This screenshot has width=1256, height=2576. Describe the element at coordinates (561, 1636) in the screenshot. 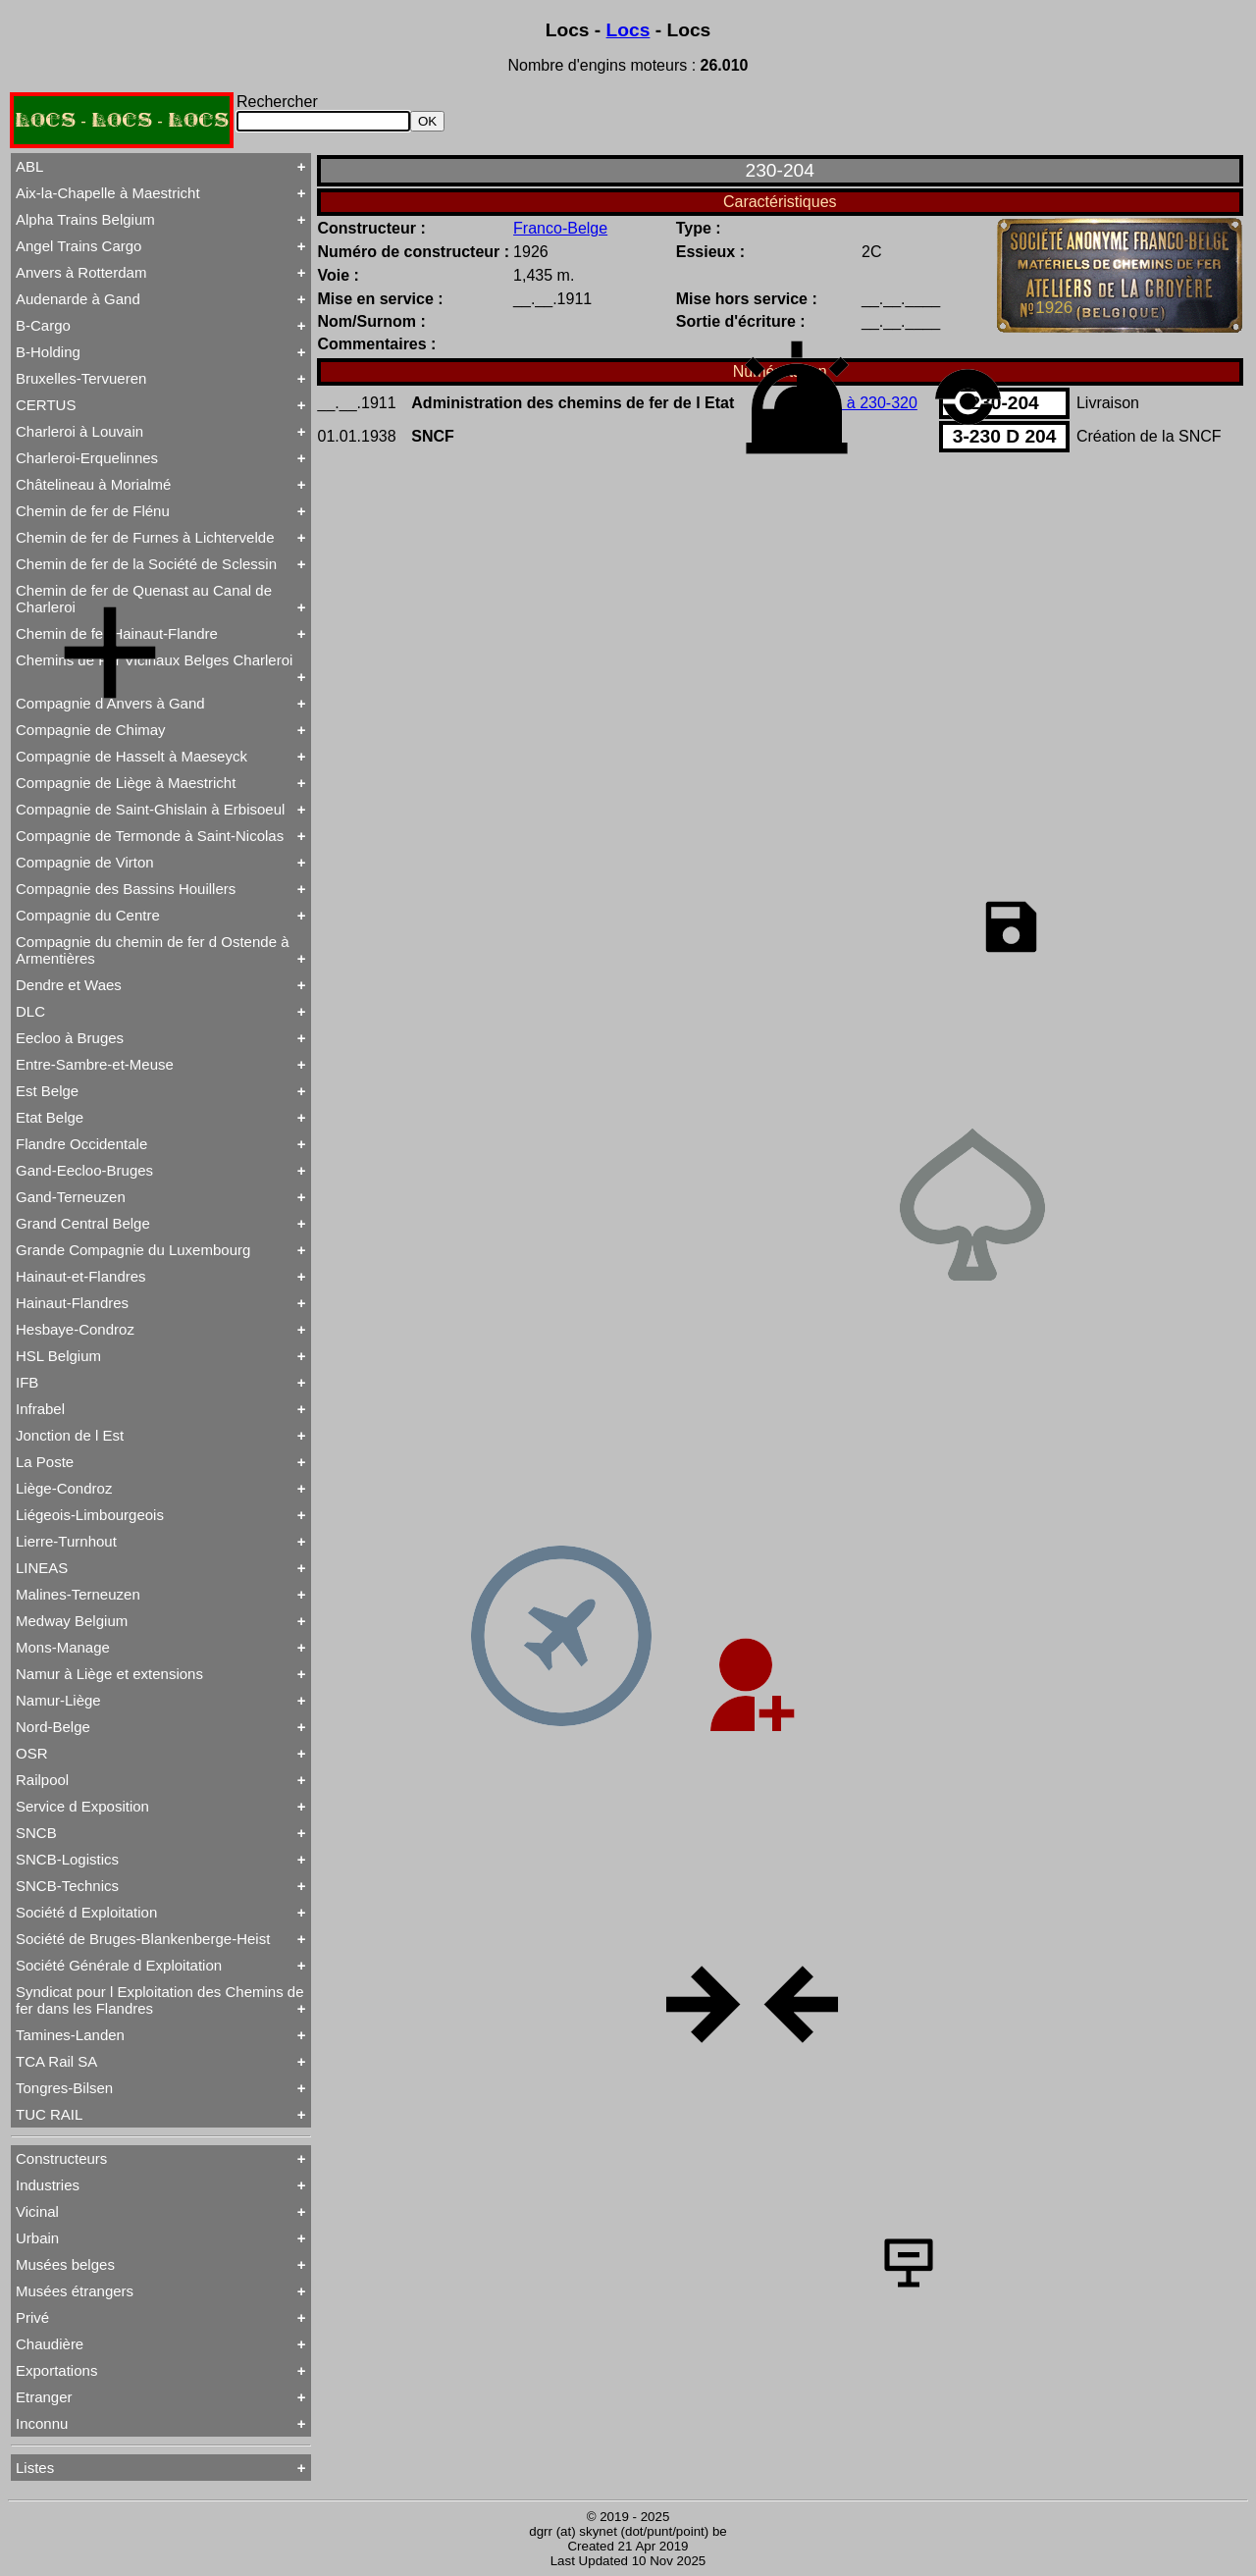

I see `cockpit server management application logo` at that location.